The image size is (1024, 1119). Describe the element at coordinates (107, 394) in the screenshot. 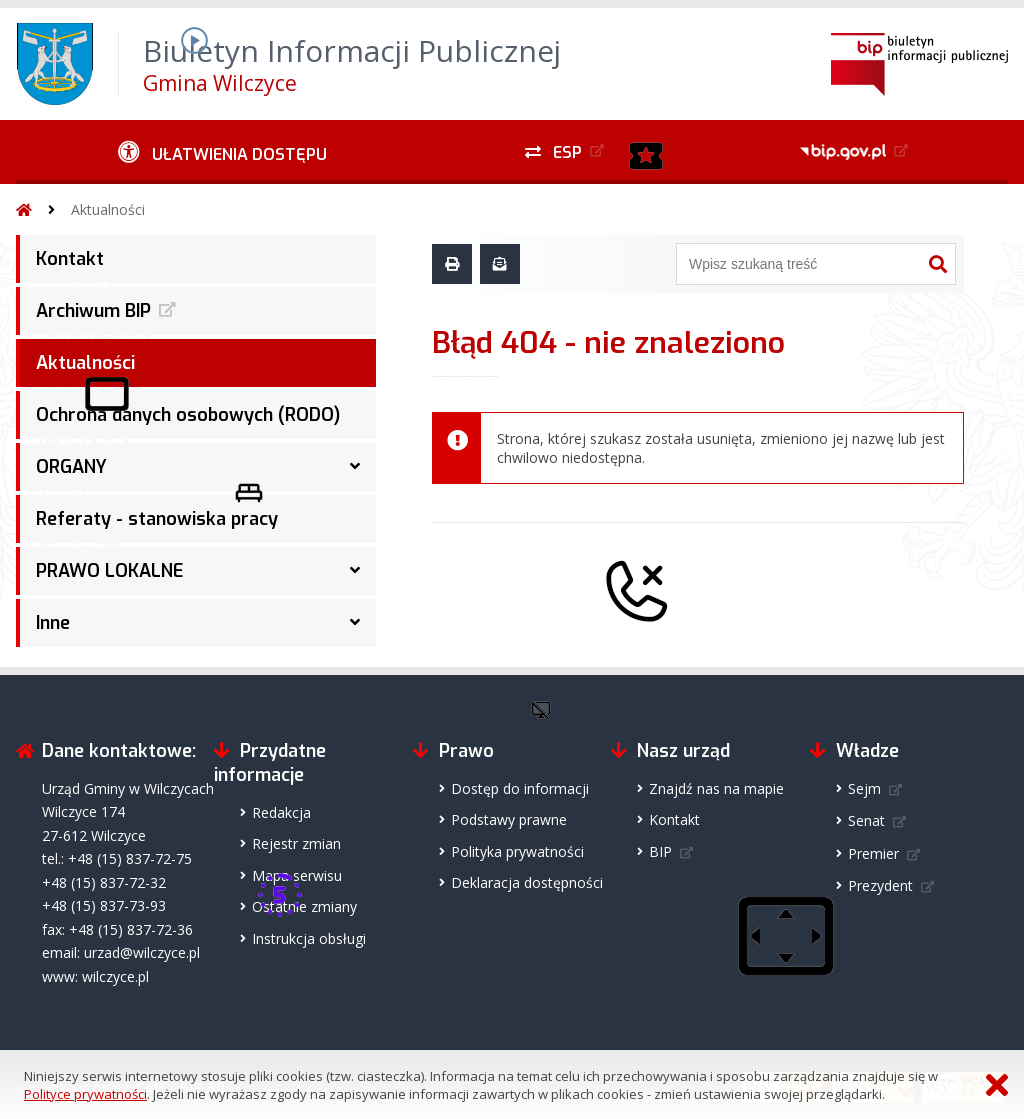

I see `crop image to 5:4 aspect ratio` at that location.